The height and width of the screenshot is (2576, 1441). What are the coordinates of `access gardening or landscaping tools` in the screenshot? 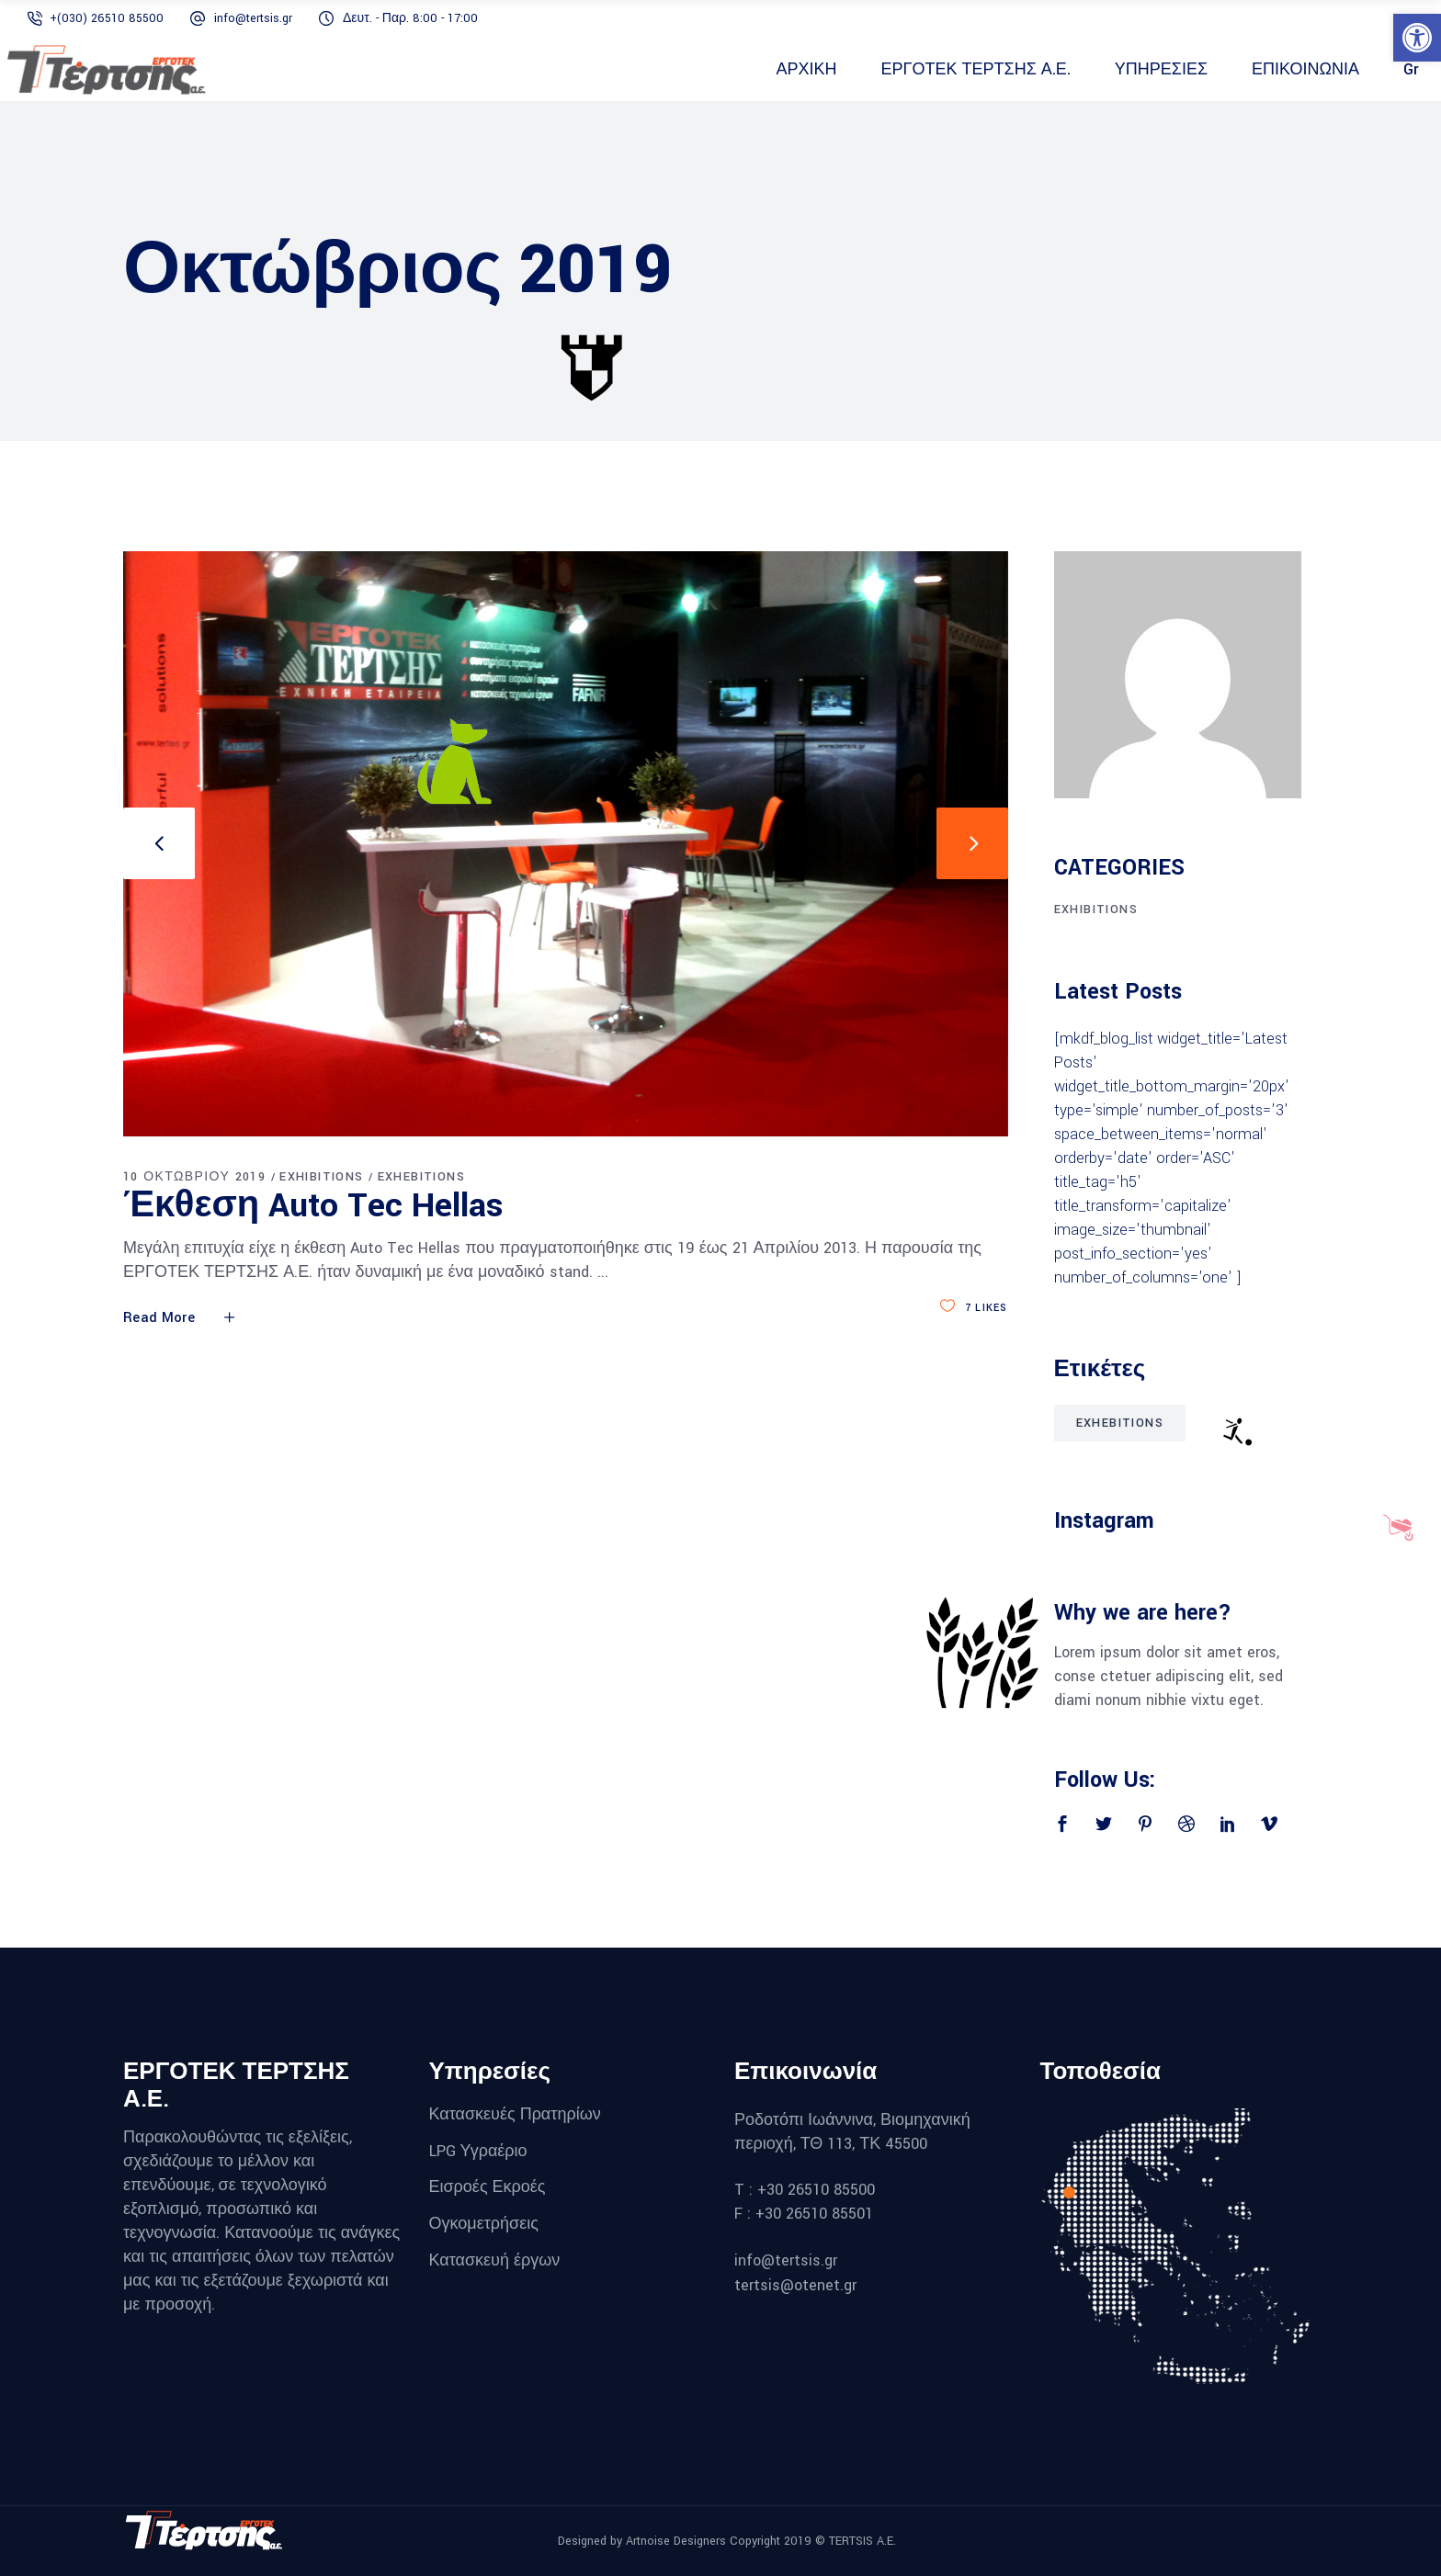 It's located at (1398, 1528).